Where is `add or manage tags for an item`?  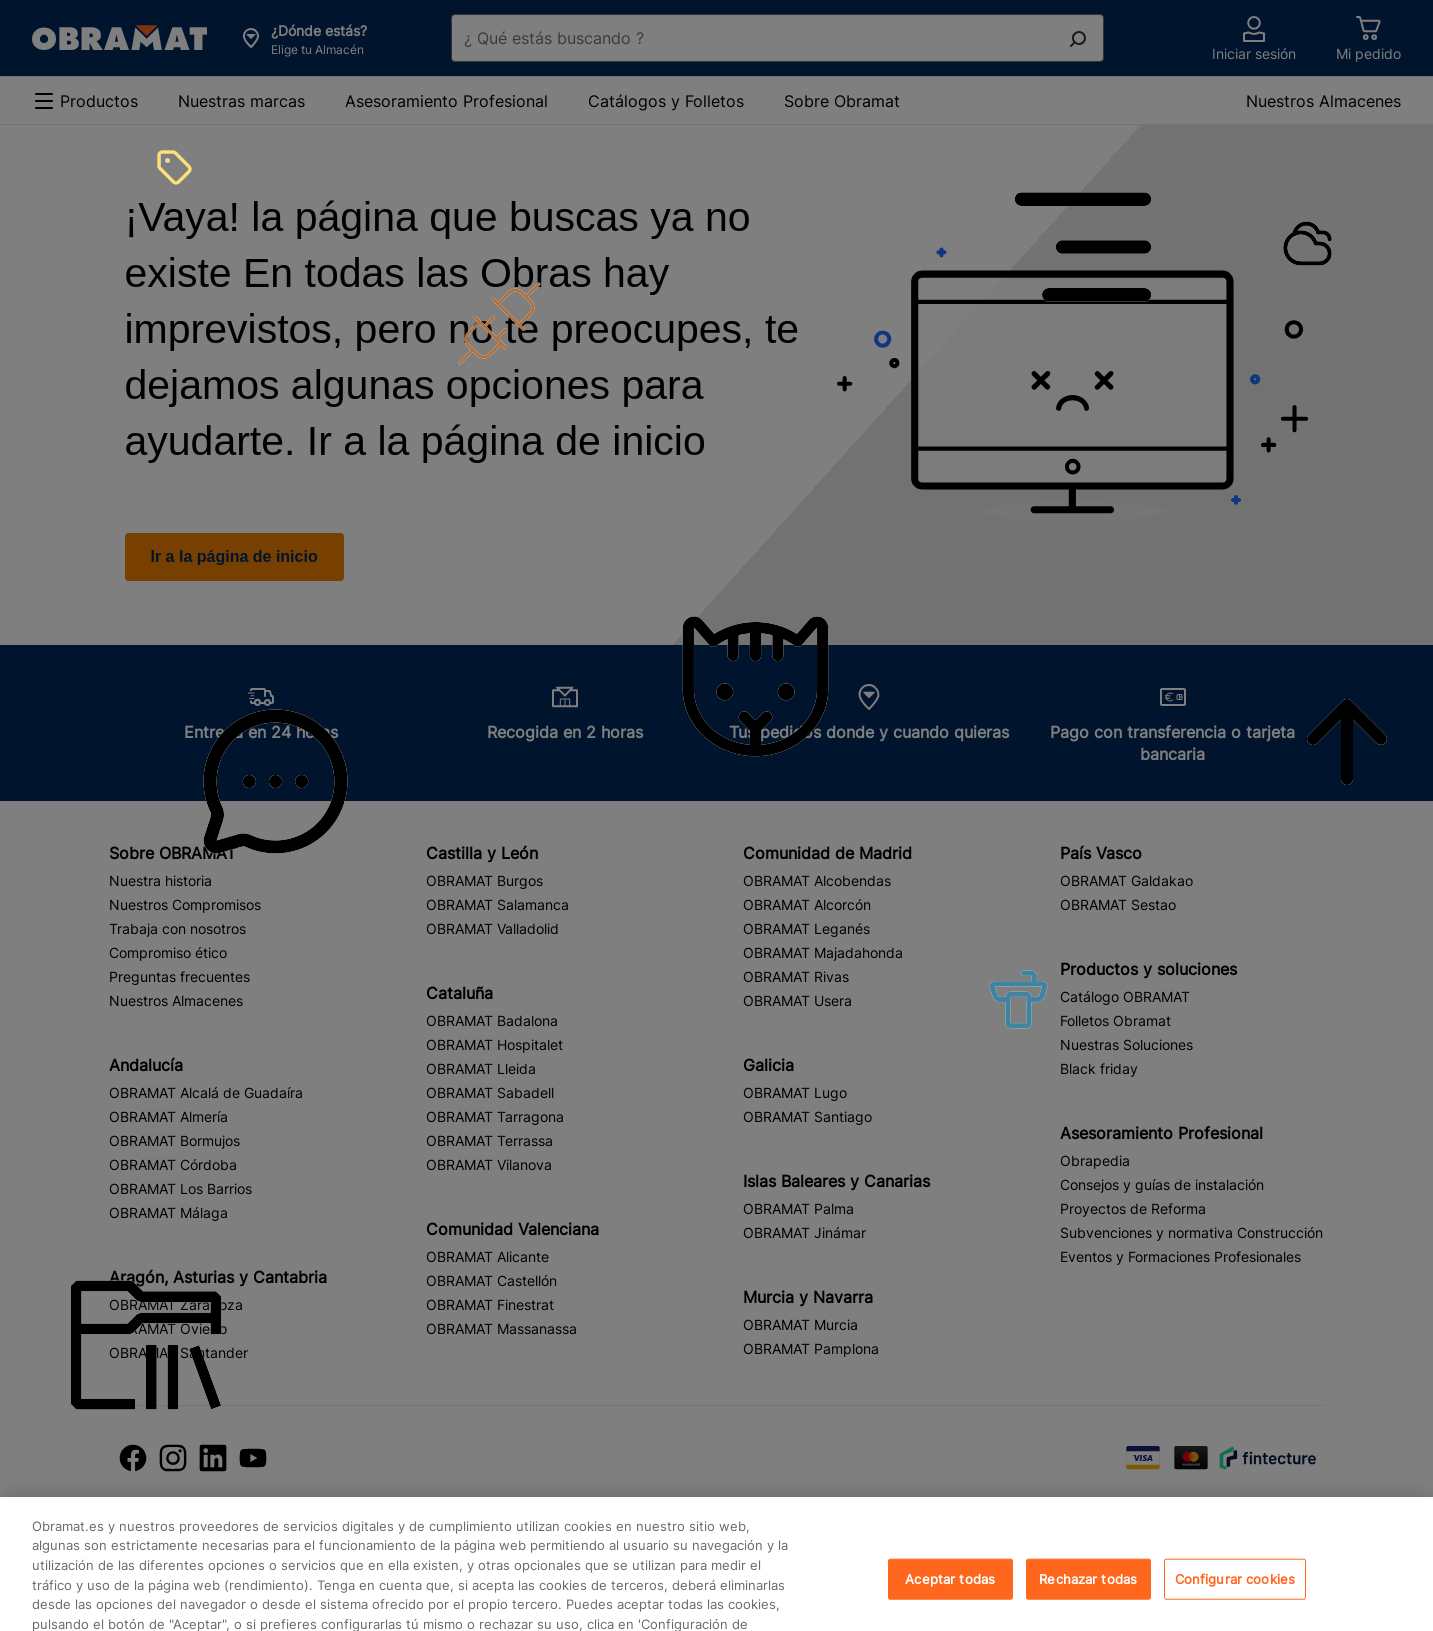 add or manage tags for an item is located at coordinates (174, 167).